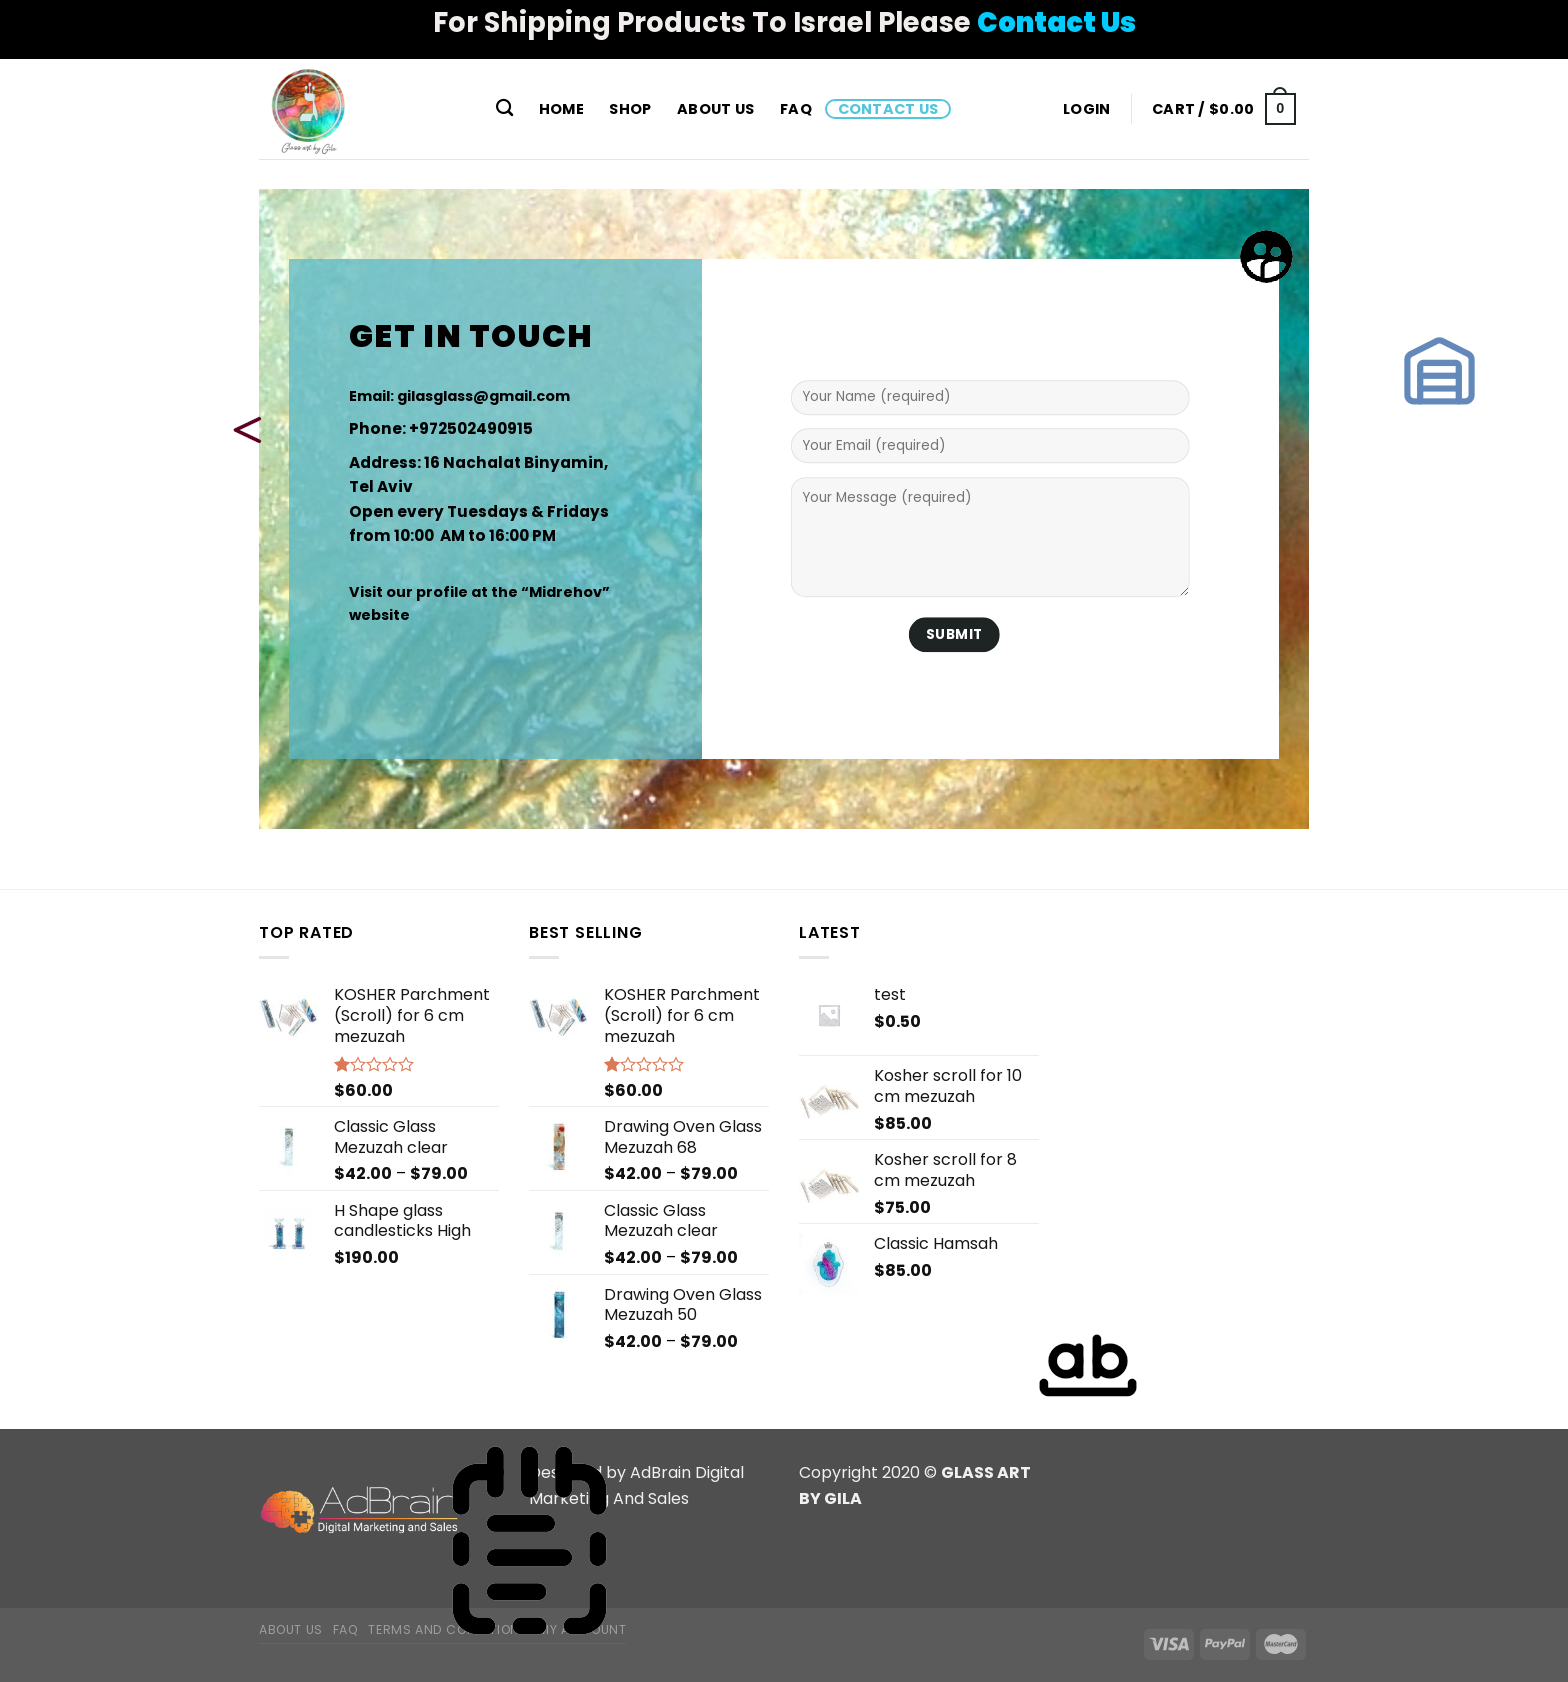 Image resolution: width=1568 pixels, height=1682 pixels. What do you see at coordinates (1266, 256) in the screenshot?
I see `view supervised or child accounts` at bounding box center [1266, 256].